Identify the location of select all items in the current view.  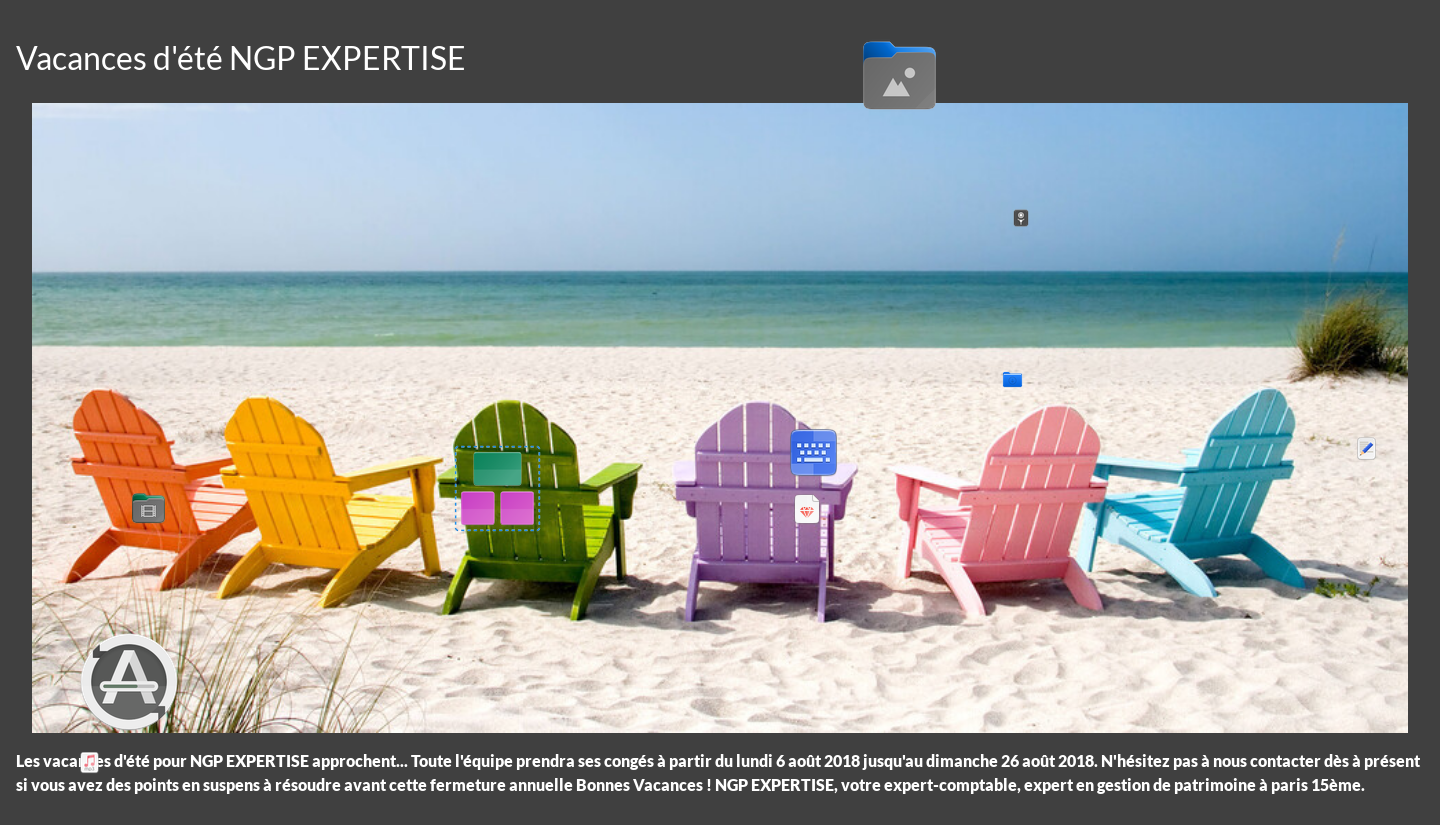
(497, 488).